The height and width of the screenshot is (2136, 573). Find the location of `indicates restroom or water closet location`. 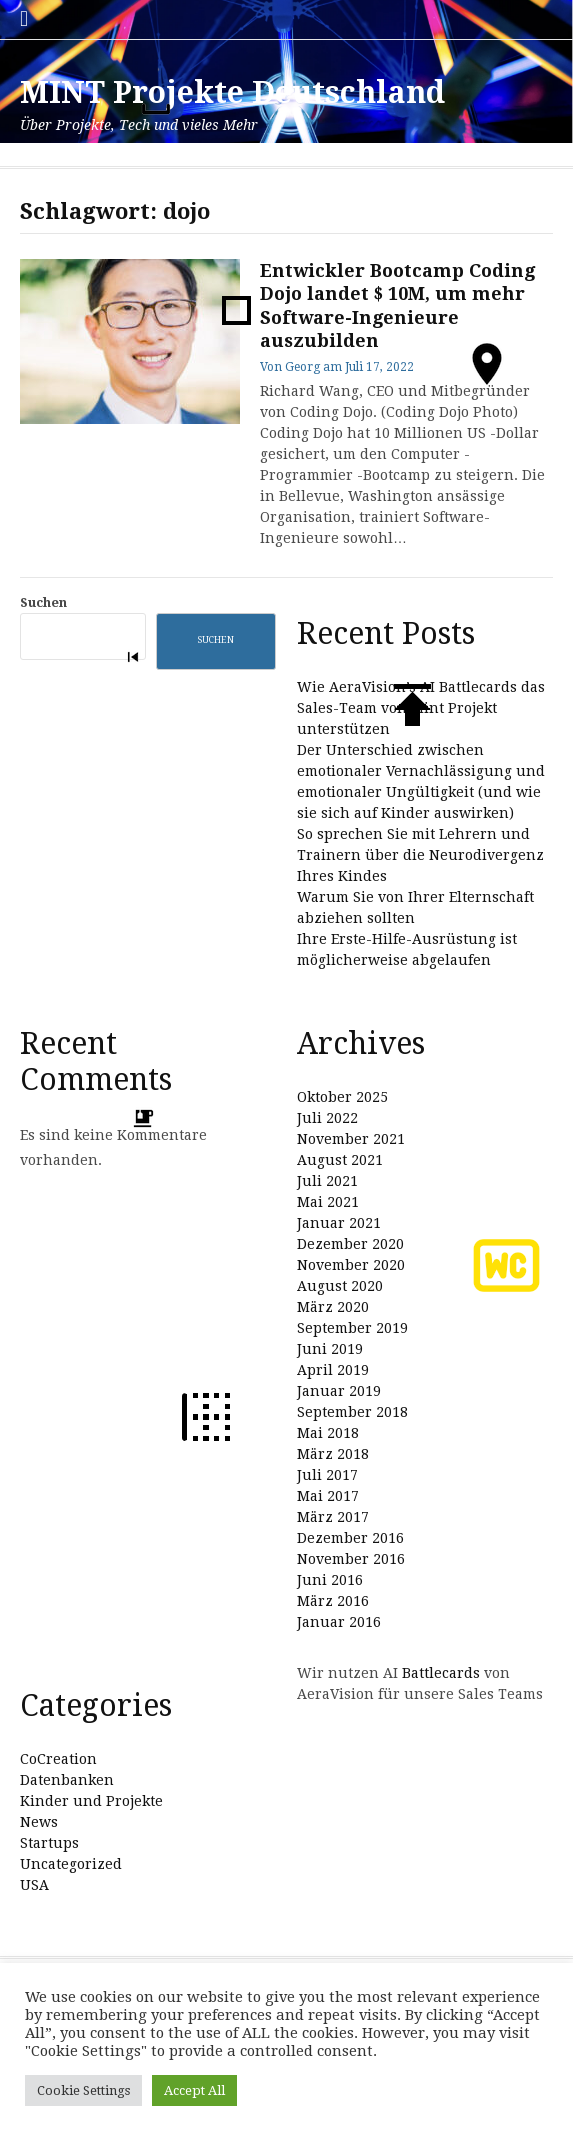

indicates restroom or water closet location is located at coordinates (506, 1265).